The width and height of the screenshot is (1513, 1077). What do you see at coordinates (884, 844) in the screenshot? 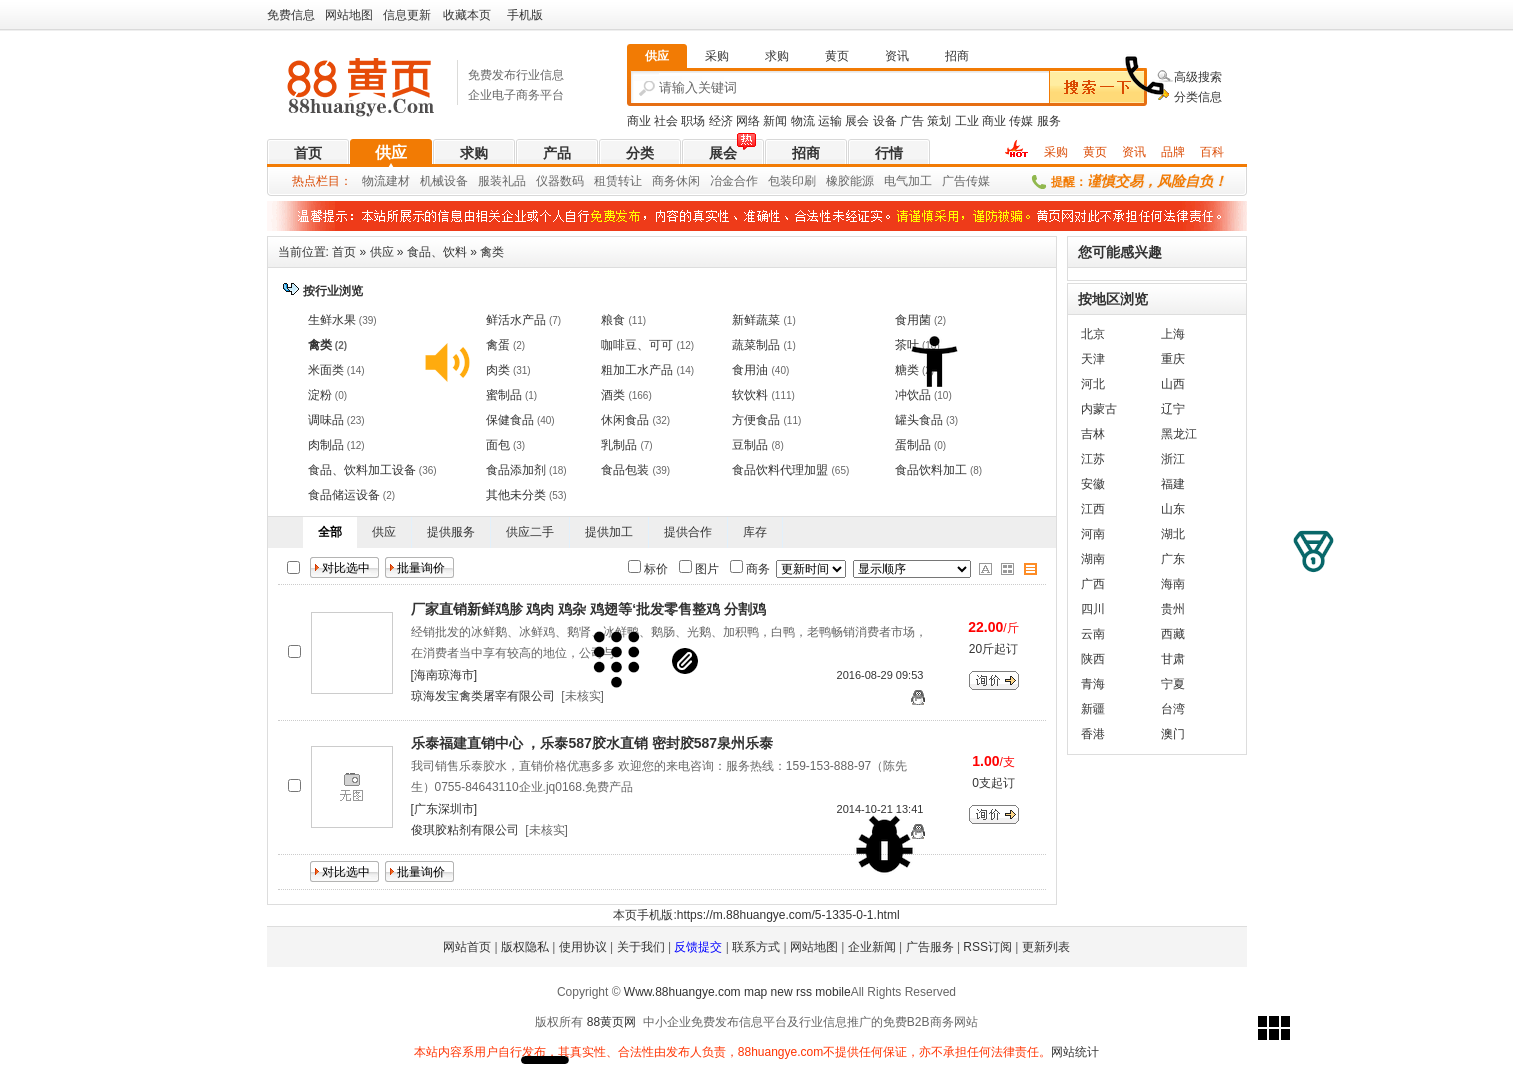
I see `find pest control services nearby` at bounding box center [884, 844].